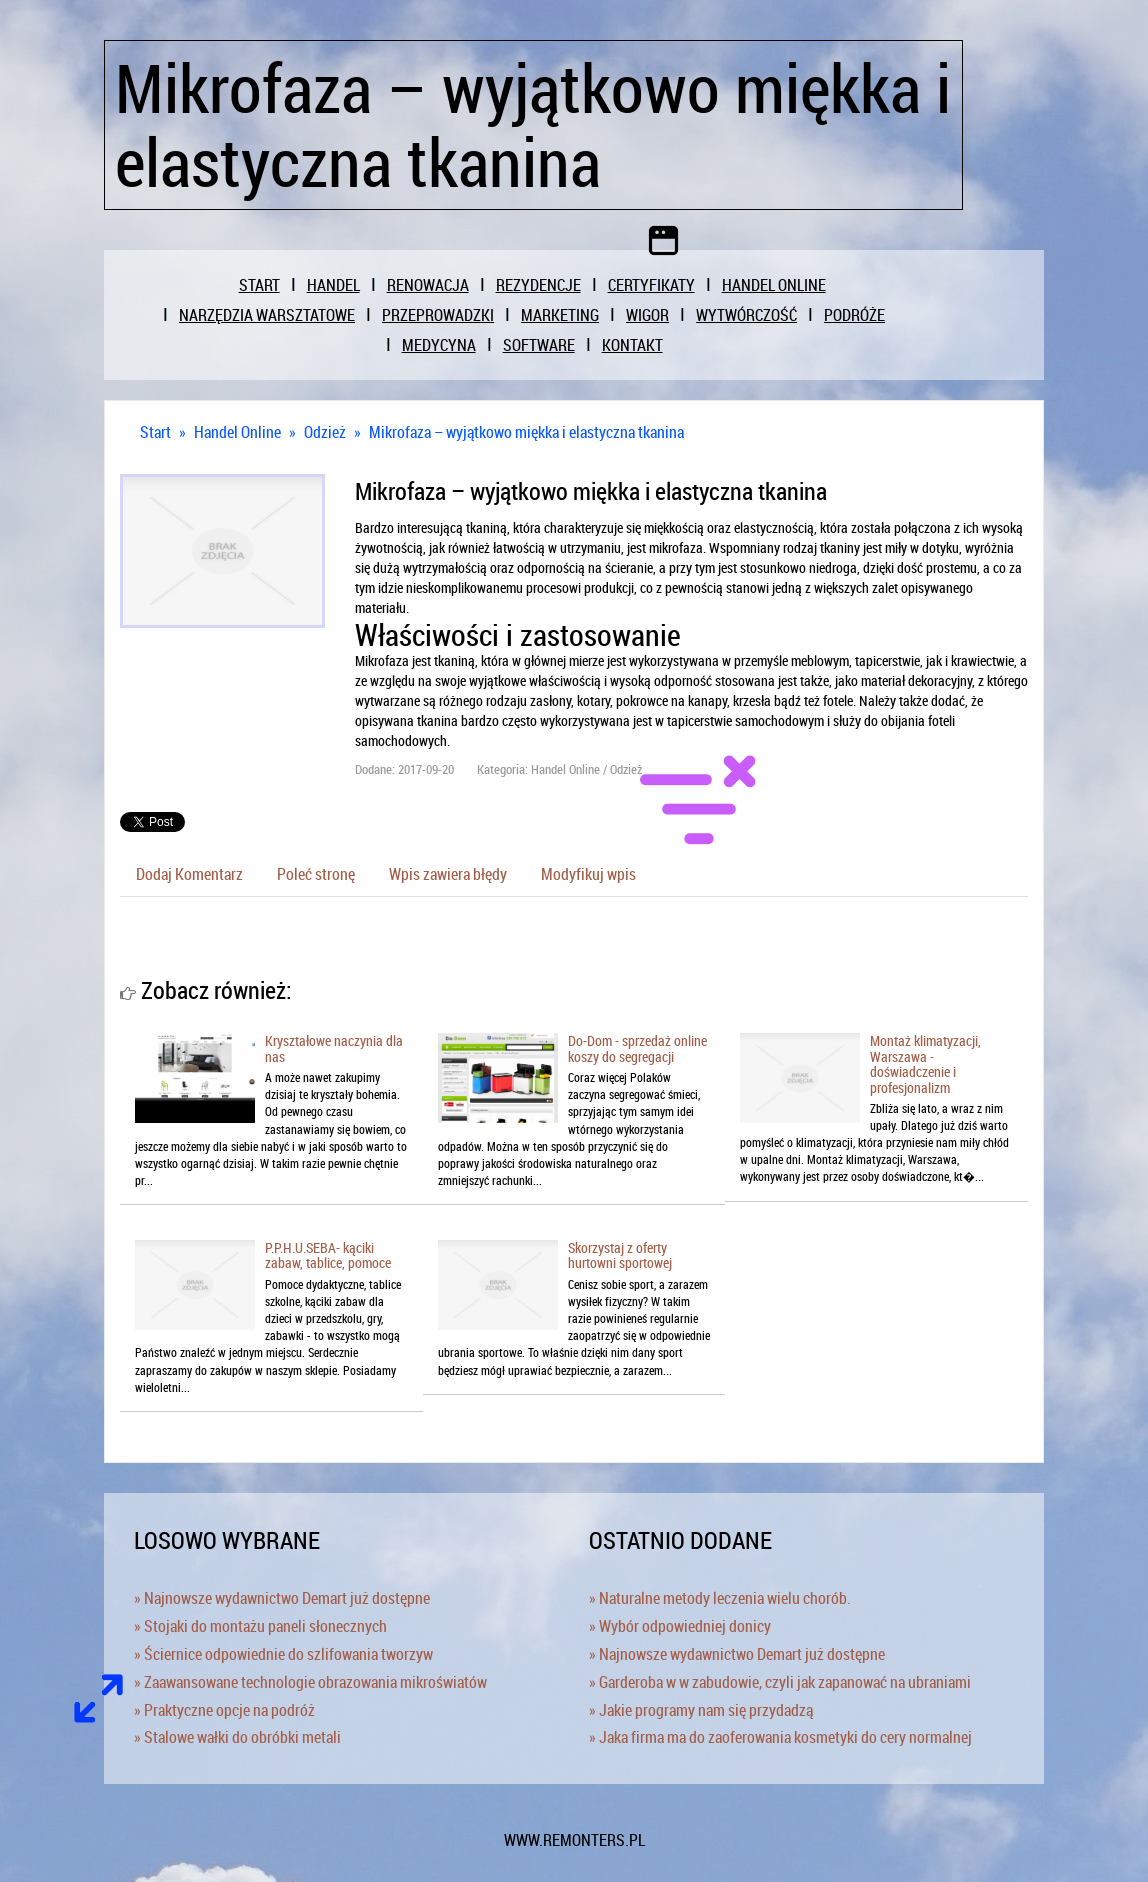  What do you see at coordinates (699, 811) in the screenshot?
I see `remove or clear active filters` at bounding box center [699, 811].